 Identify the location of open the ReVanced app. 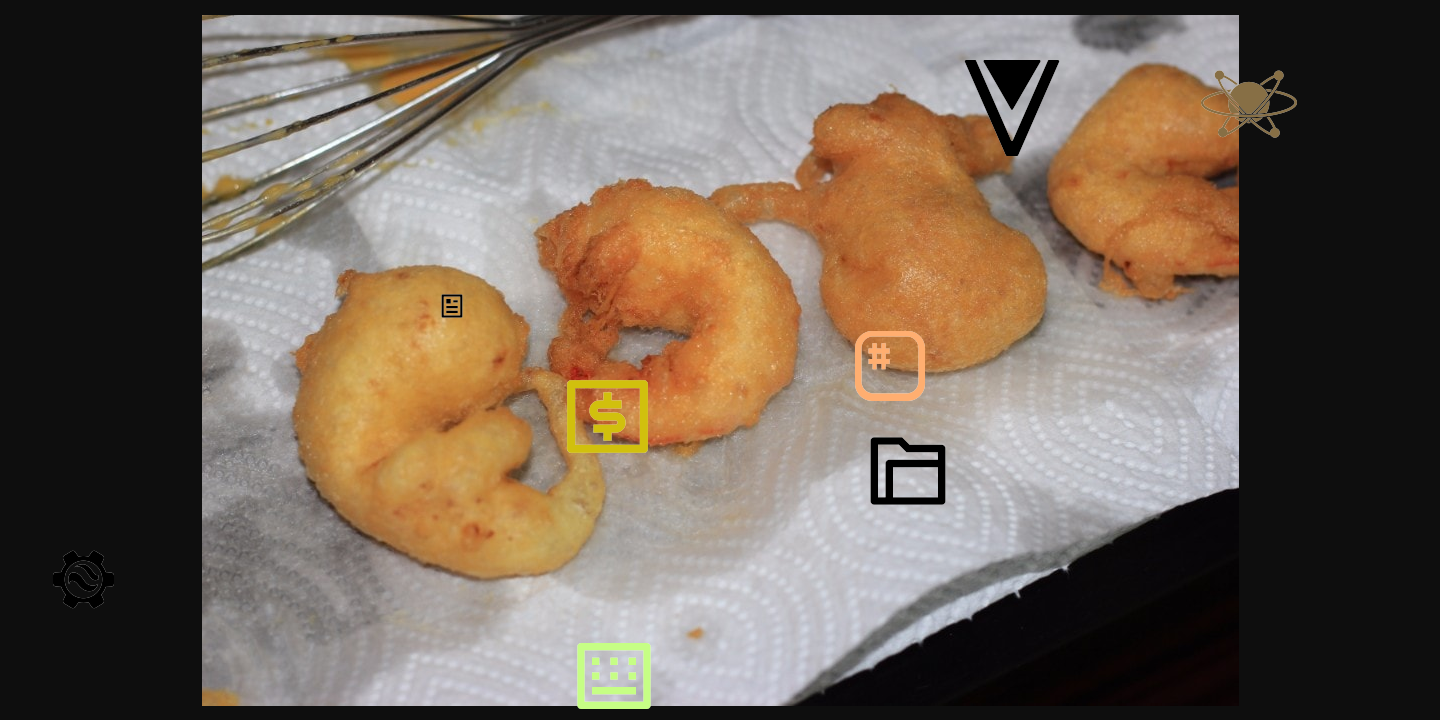
(1012, 108).